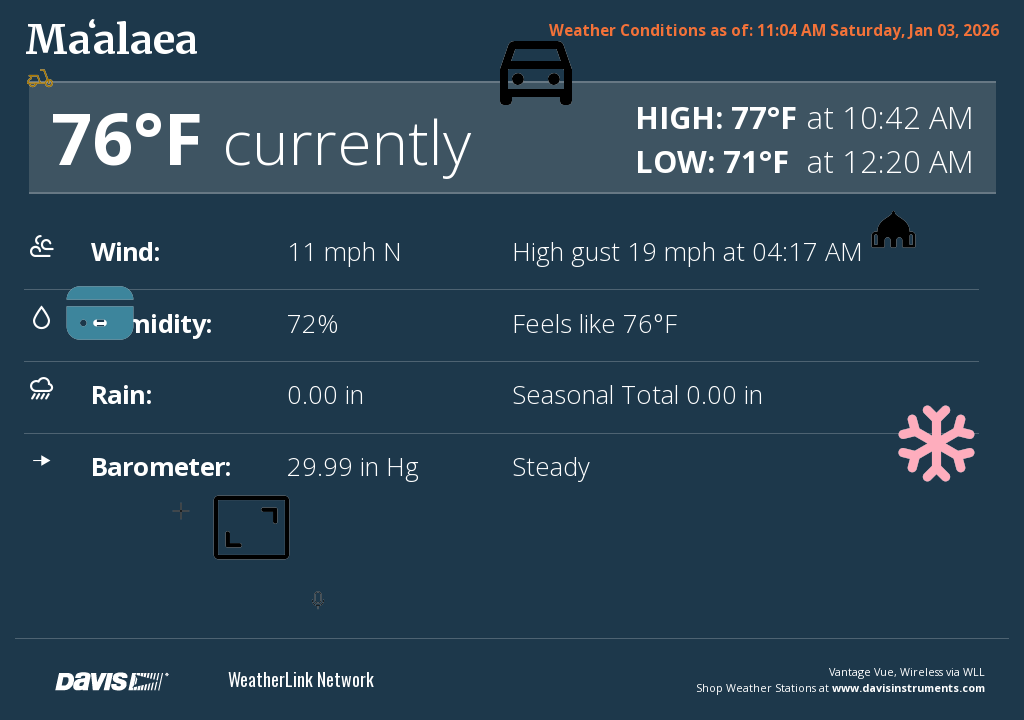  I want to click on add a new item, so click(181, 511).